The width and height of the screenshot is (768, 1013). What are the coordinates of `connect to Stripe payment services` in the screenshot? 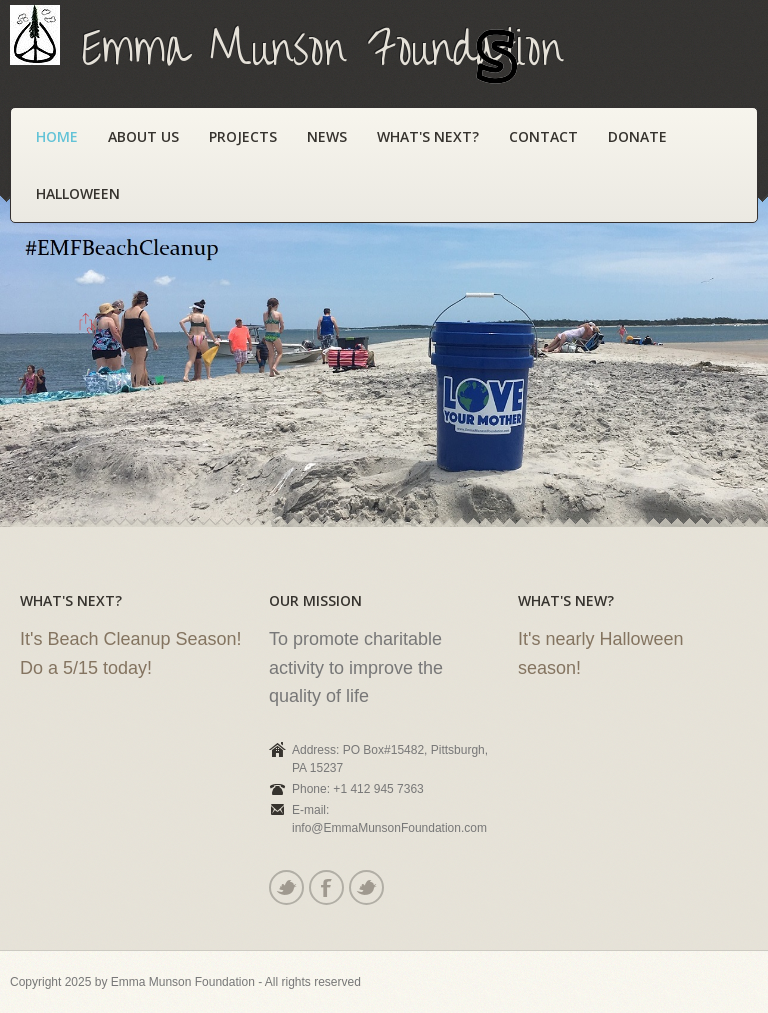 It's located at (495, 56).